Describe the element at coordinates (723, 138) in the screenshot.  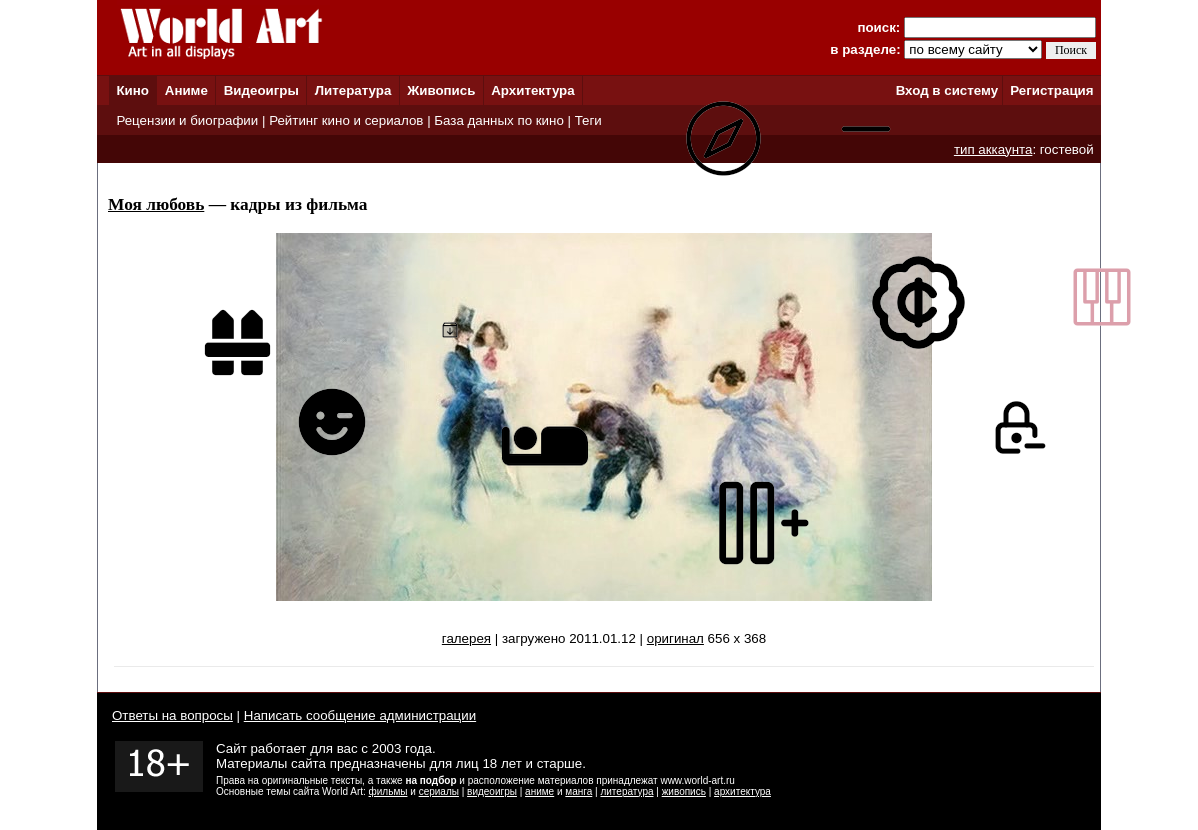
I see `access navigation or direction features` at that location.